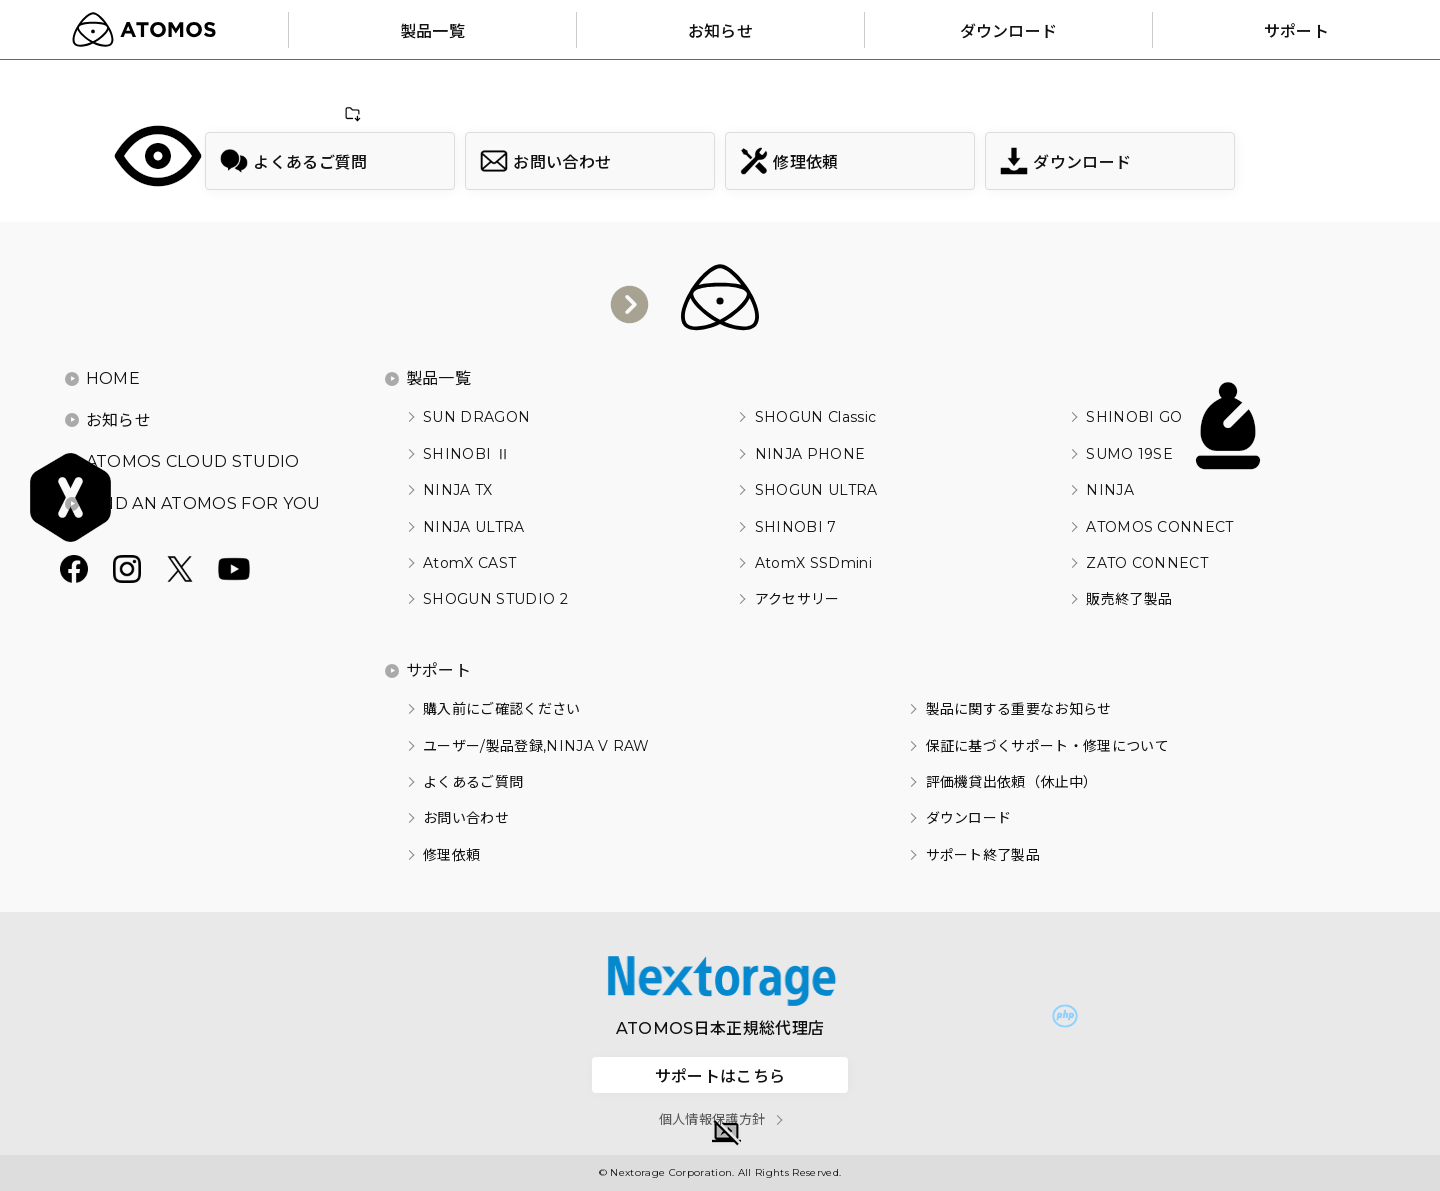 The height and width of the screenshot is (1191, 1440). What do you see at coordinates (352, 113) in the screenshot?
I see `download folder contents` at bounding box center [352, 113].